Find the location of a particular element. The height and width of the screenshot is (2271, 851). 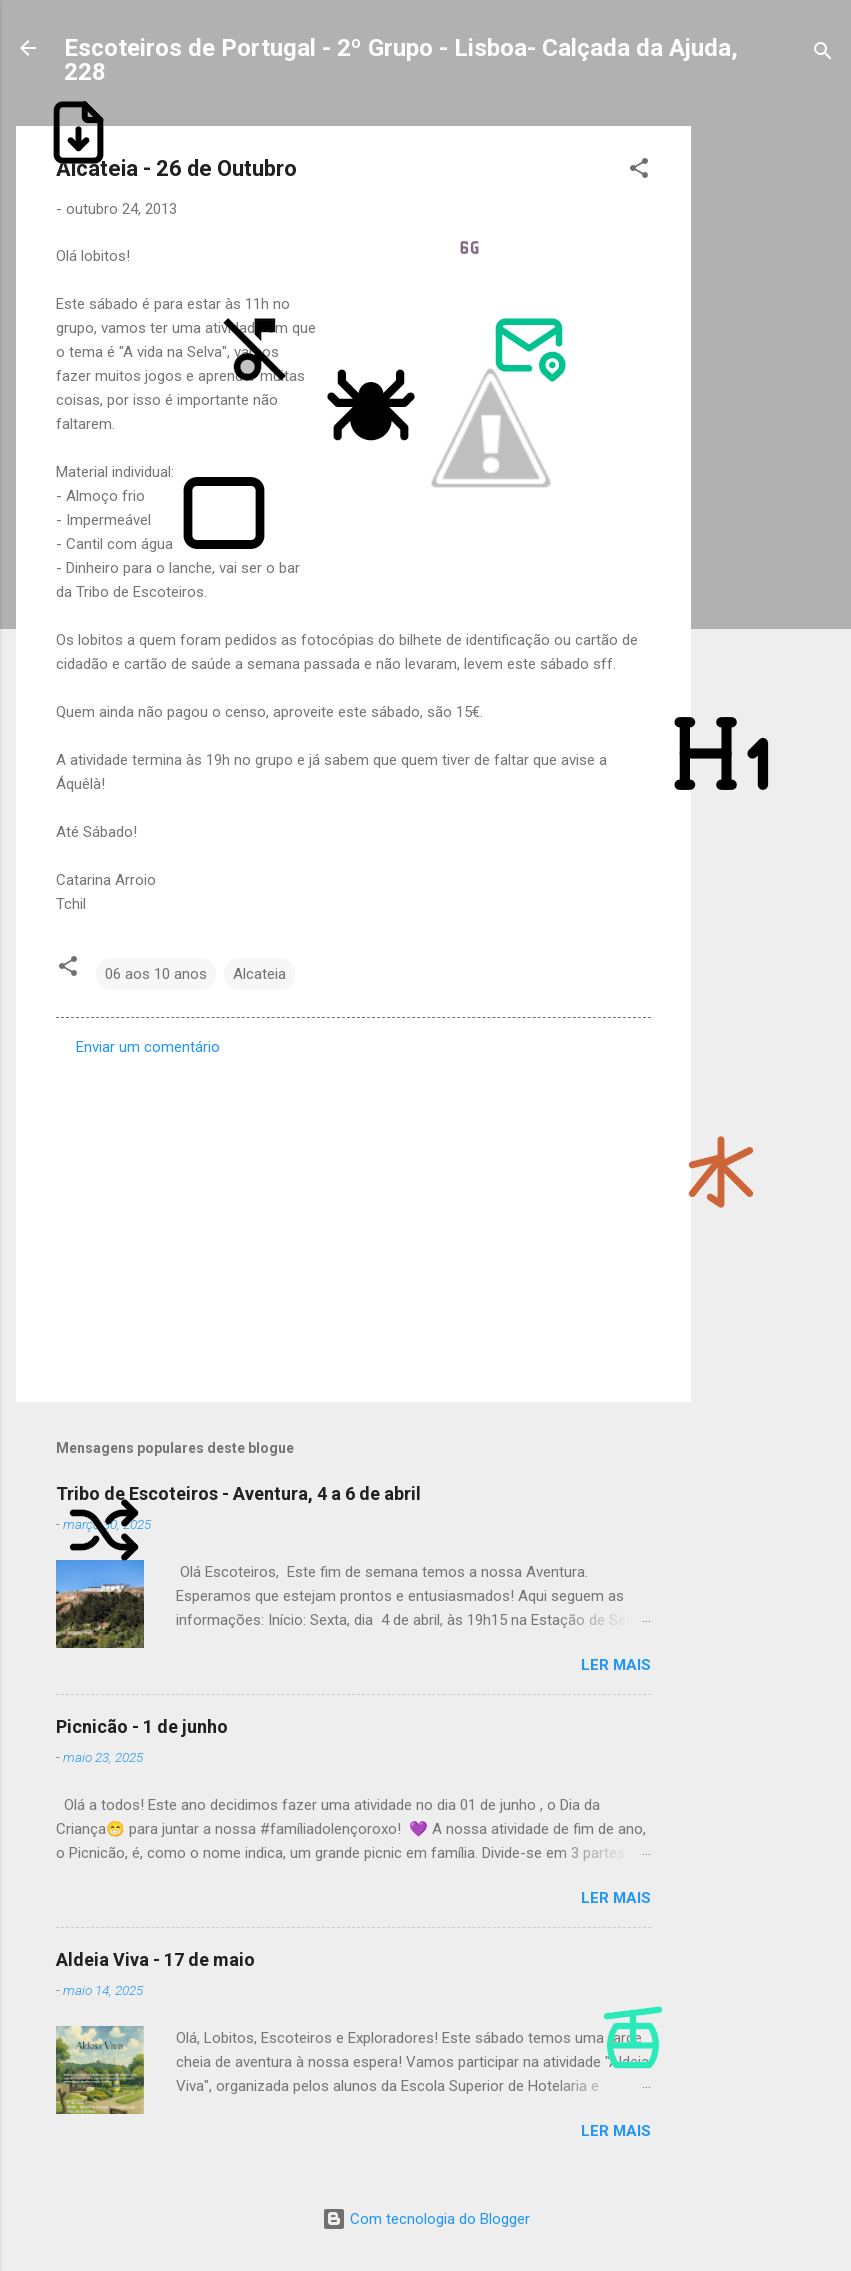

access confucianism or chinese philosophy content is located at coordinates (721, 1172).